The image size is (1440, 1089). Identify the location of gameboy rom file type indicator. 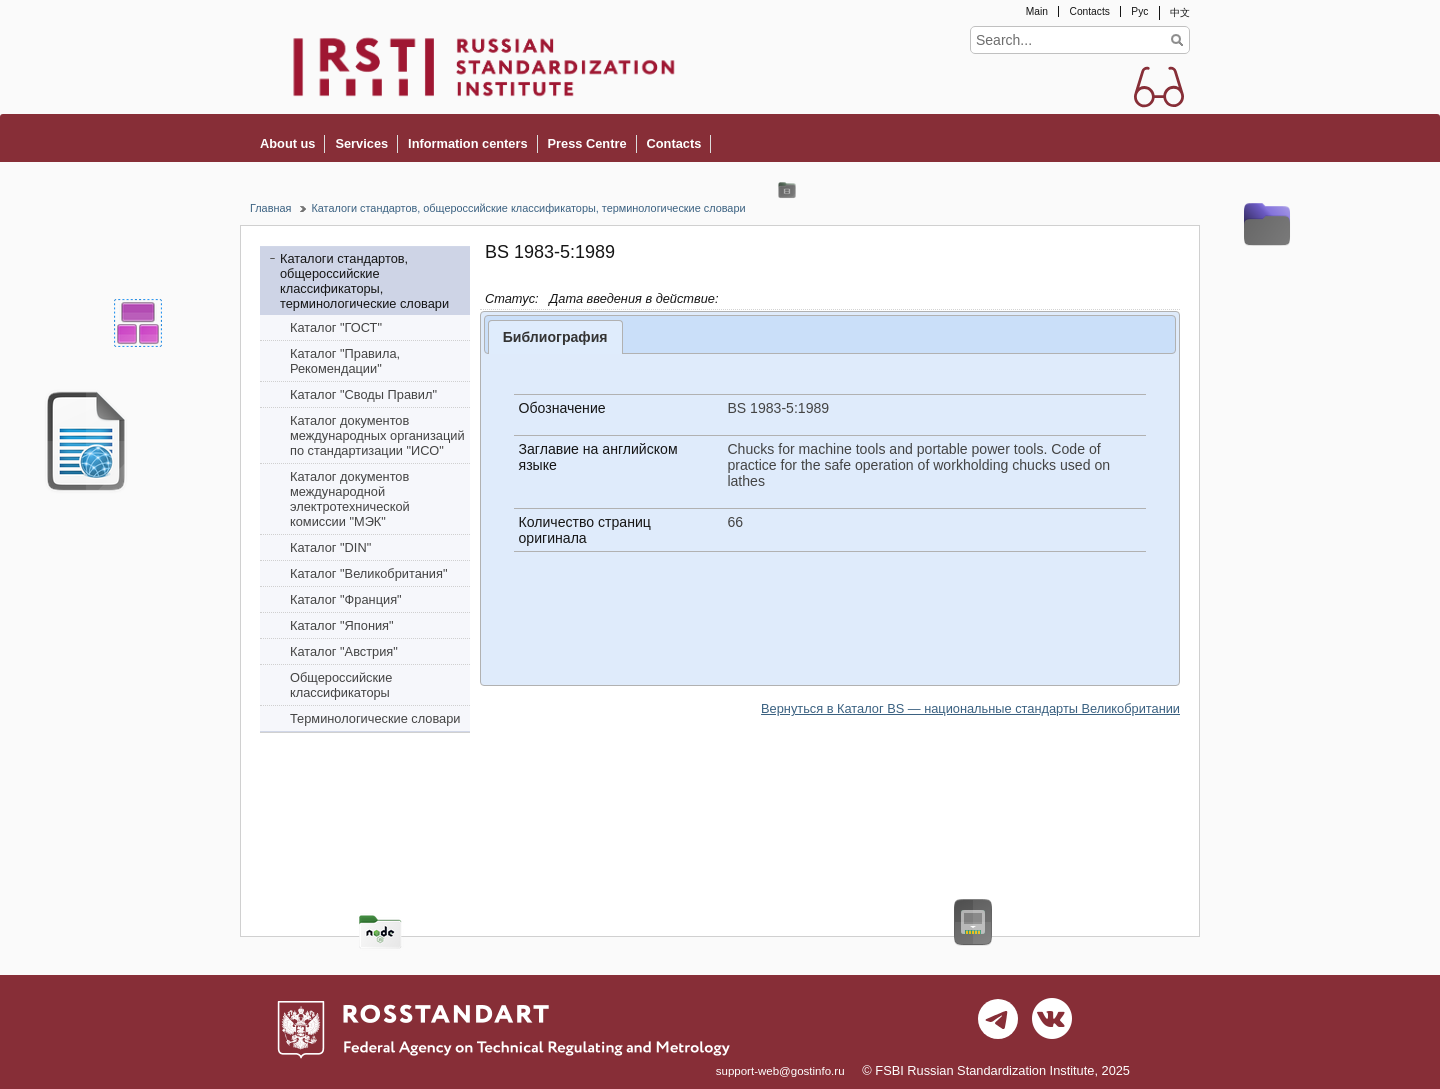
(973, 922).